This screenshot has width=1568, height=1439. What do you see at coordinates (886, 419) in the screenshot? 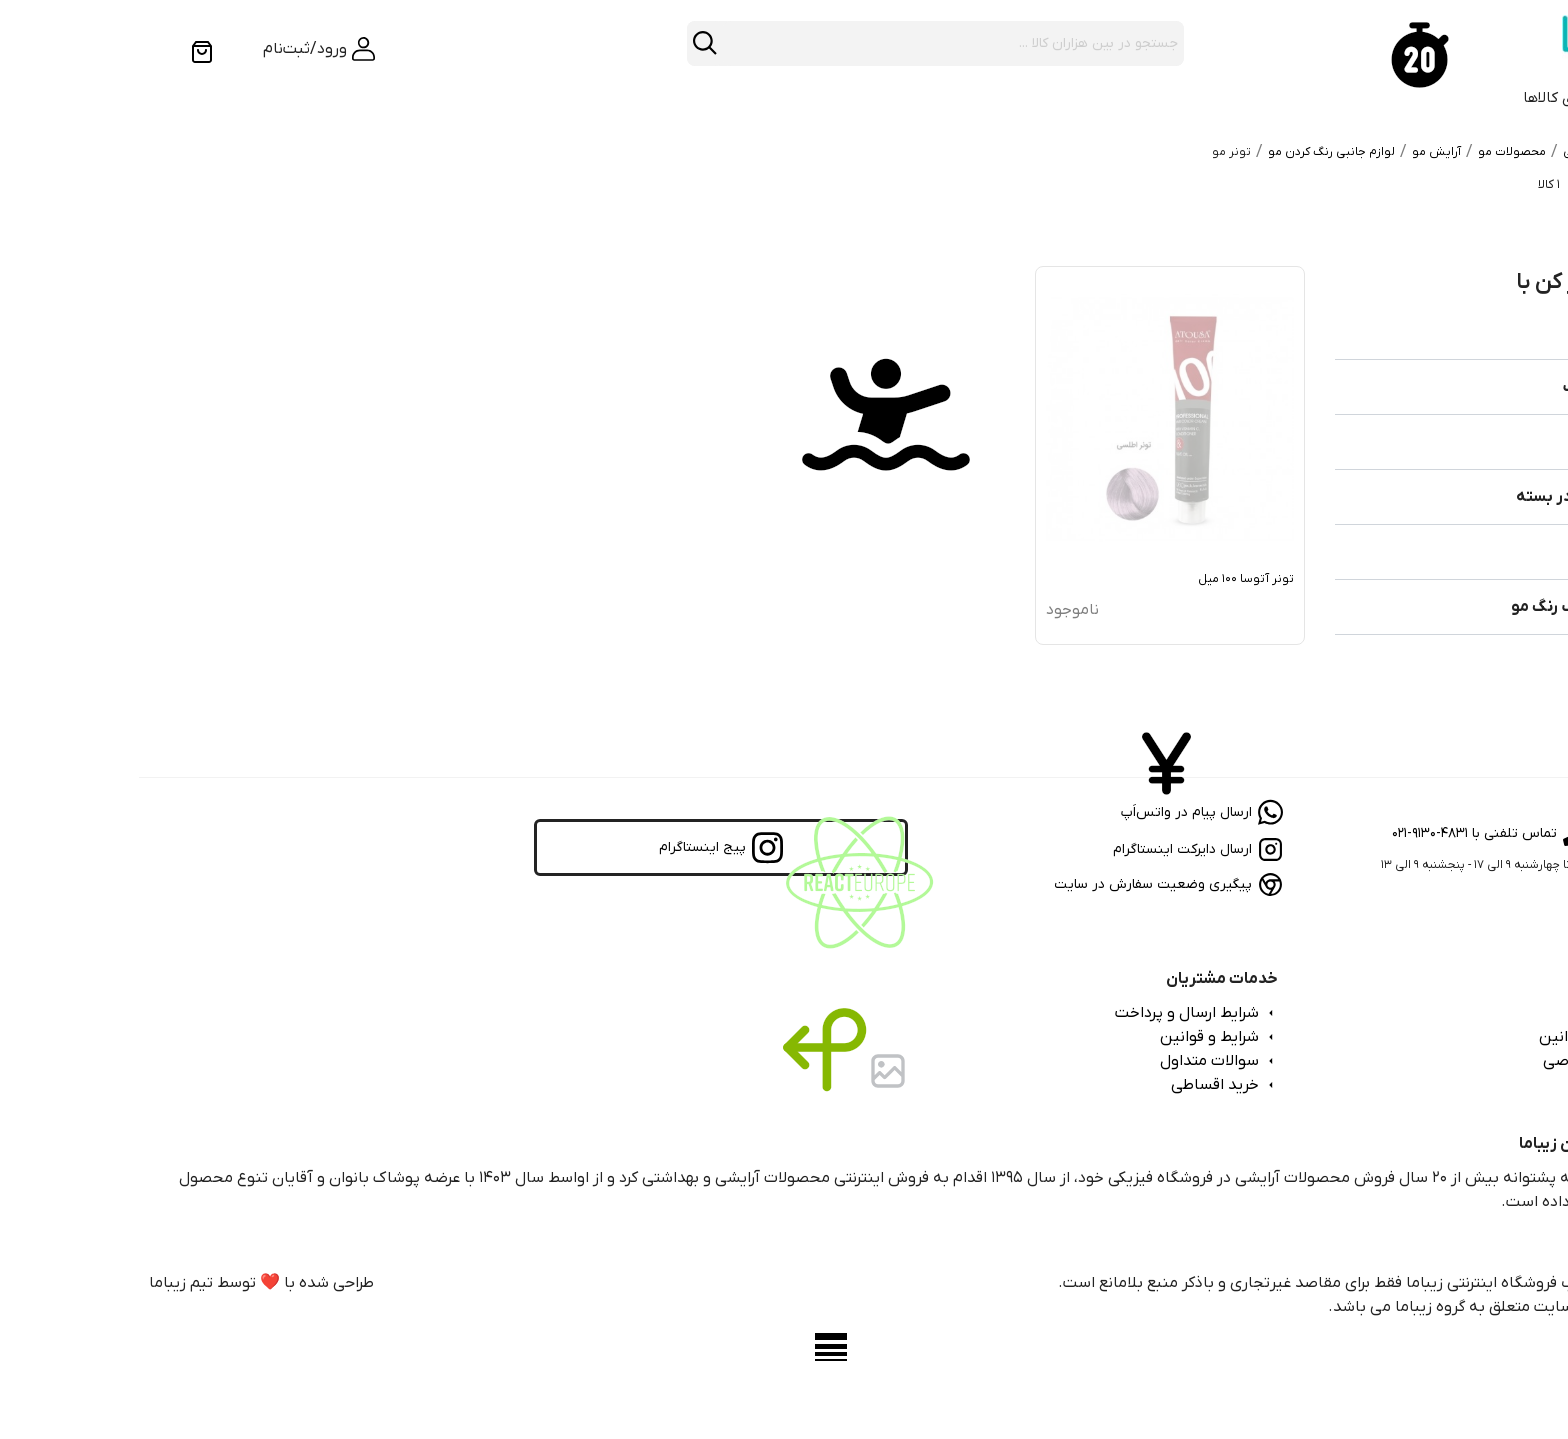
I see `indicates water safety or drowning hazard warning` at bounding box center [886, 419].